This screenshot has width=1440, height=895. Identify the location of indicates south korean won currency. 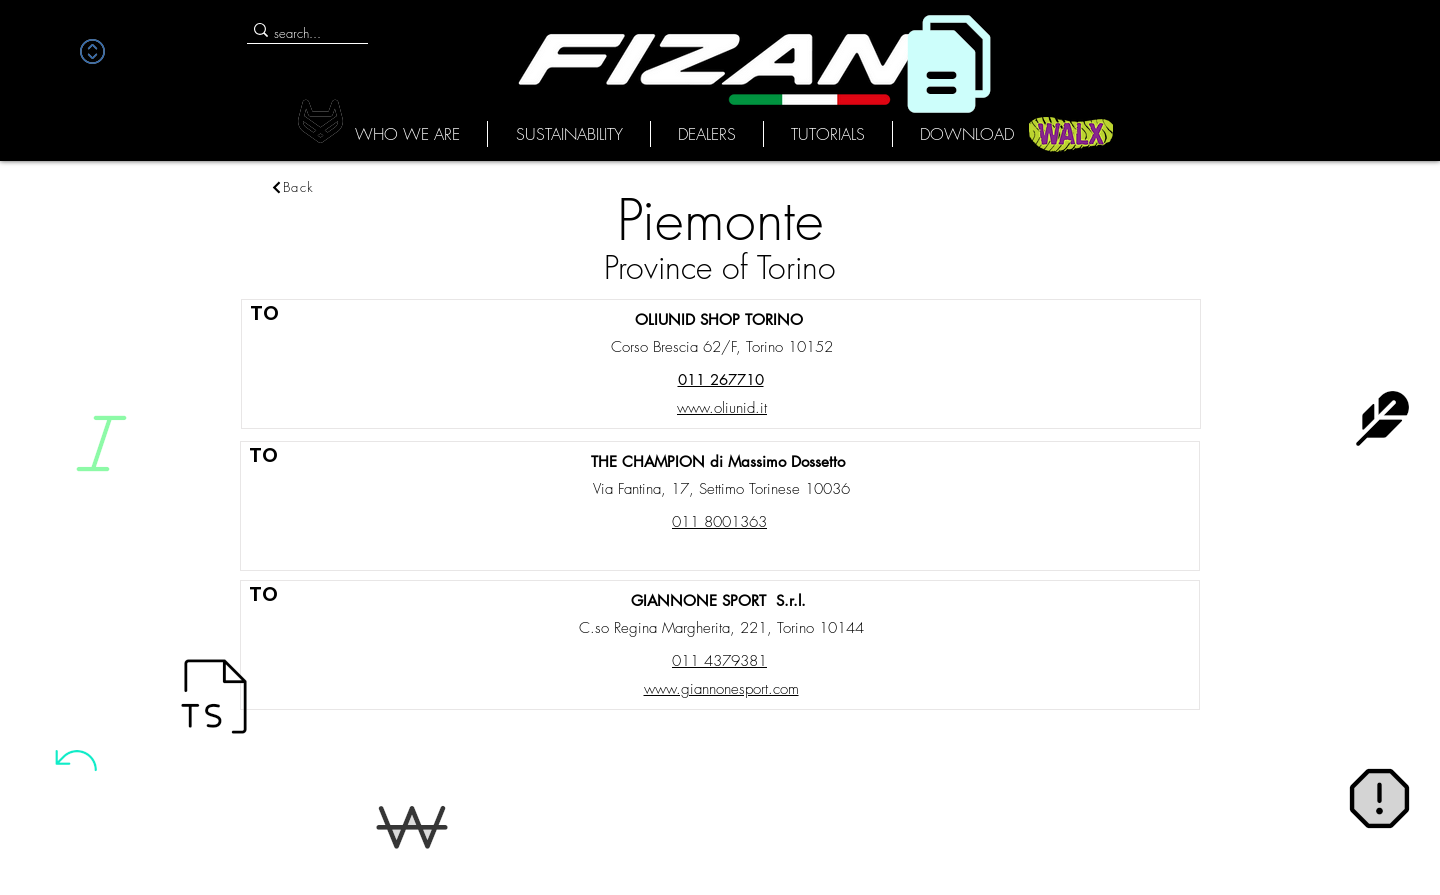
(412, 825).